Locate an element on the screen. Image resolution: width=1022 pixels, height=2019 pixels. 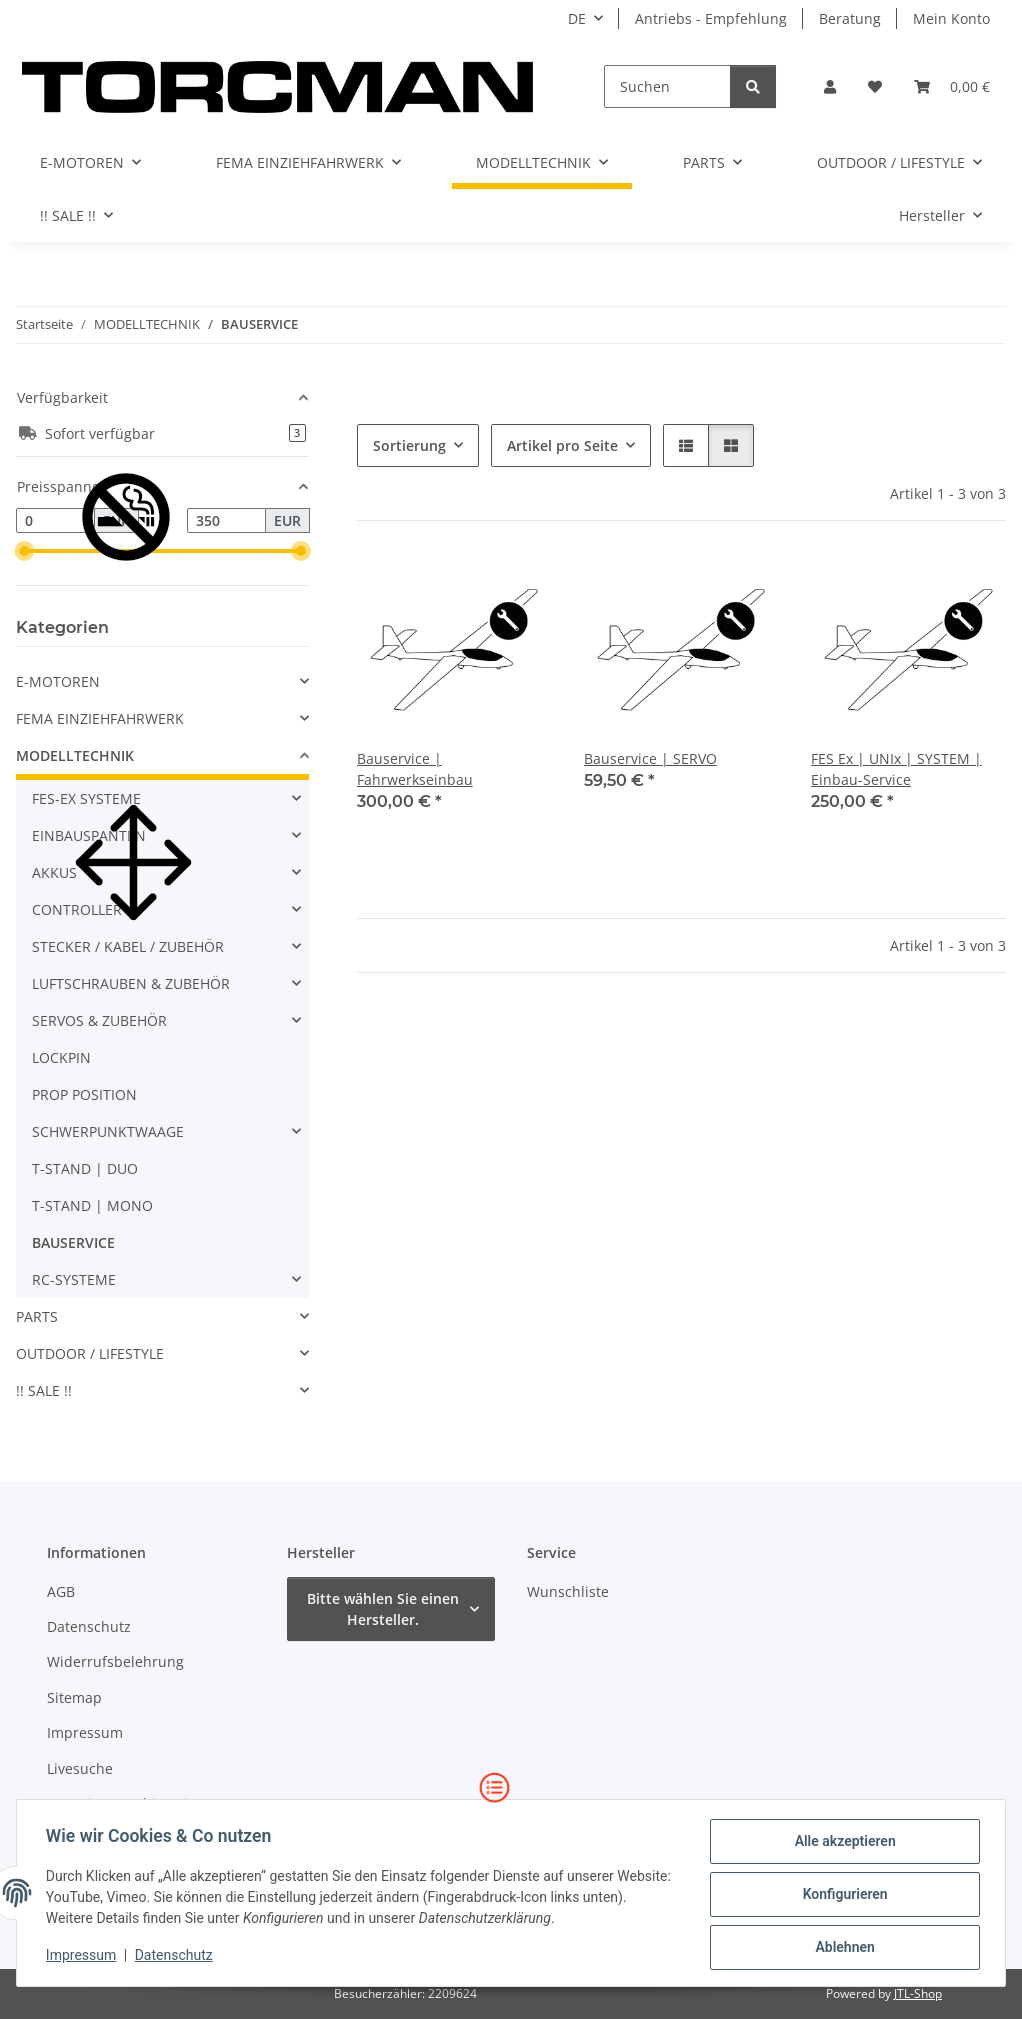
view list or menu options is located at coordinates (494, 1787).